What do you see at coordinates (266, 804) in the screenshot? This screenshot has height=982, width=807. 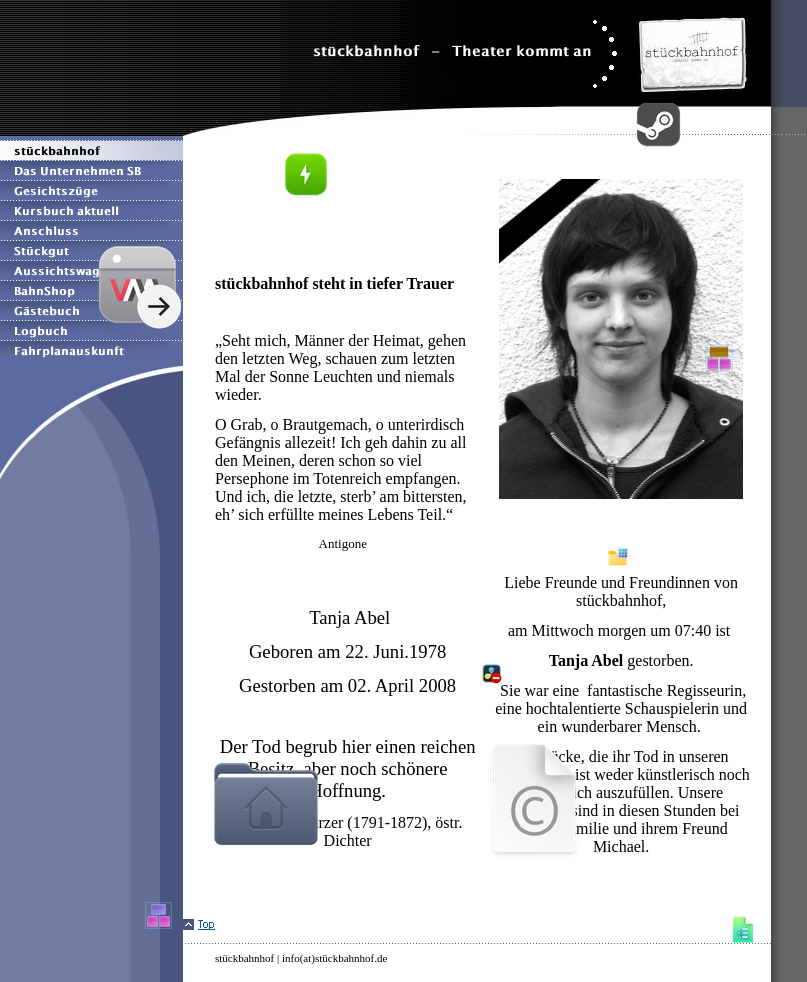 I see `open your home folder` at bounding box center [266, 804].